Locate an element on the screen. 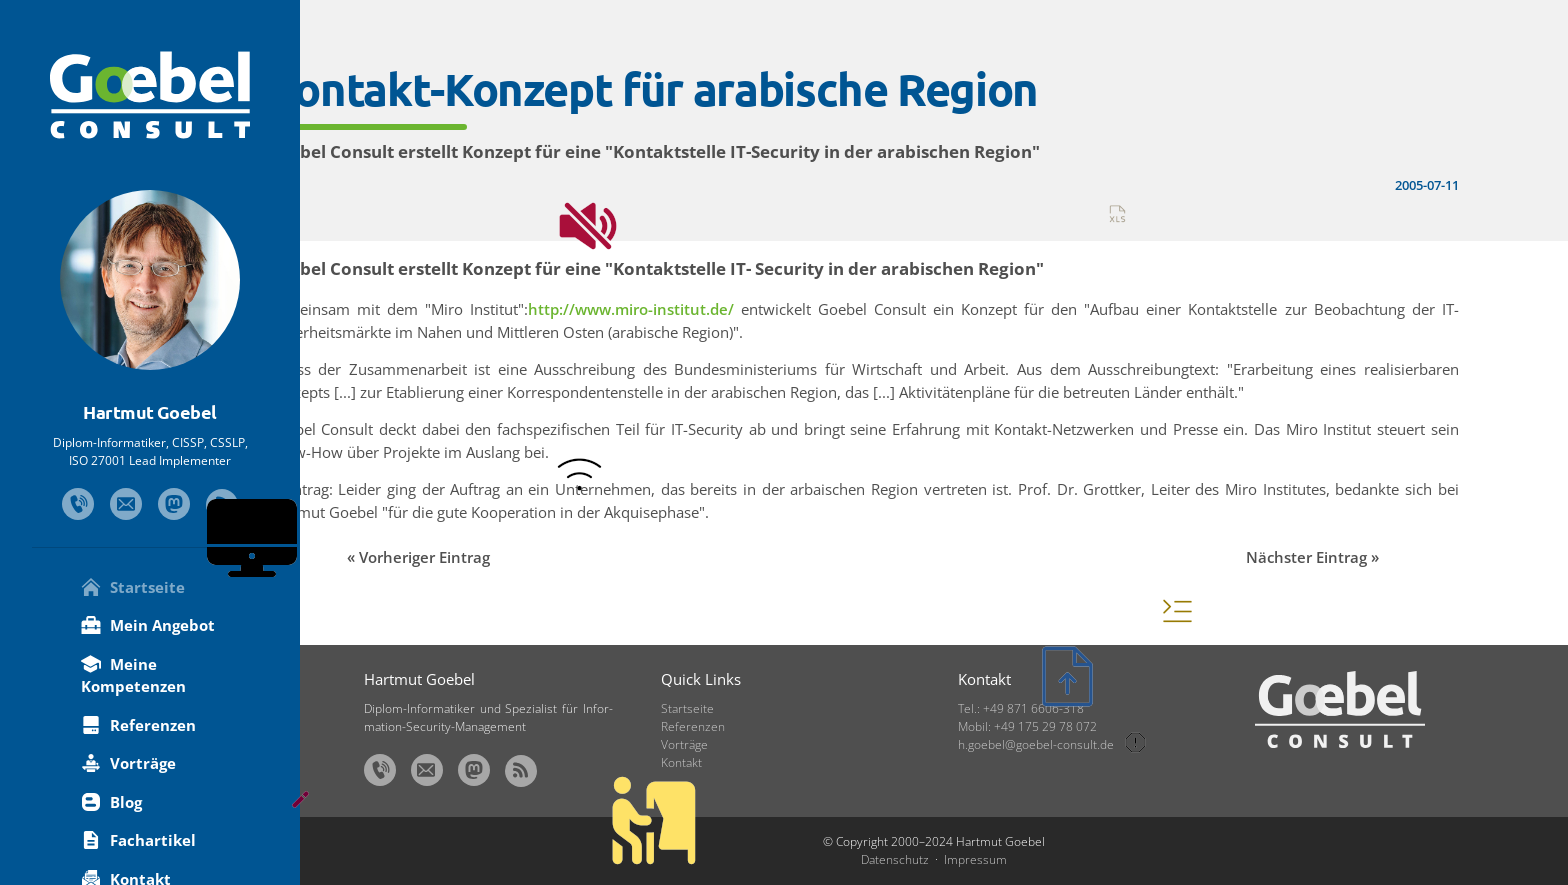 This screenshot has height=885, width=1568. increase text indent level is located at coordinates (1177, 611).